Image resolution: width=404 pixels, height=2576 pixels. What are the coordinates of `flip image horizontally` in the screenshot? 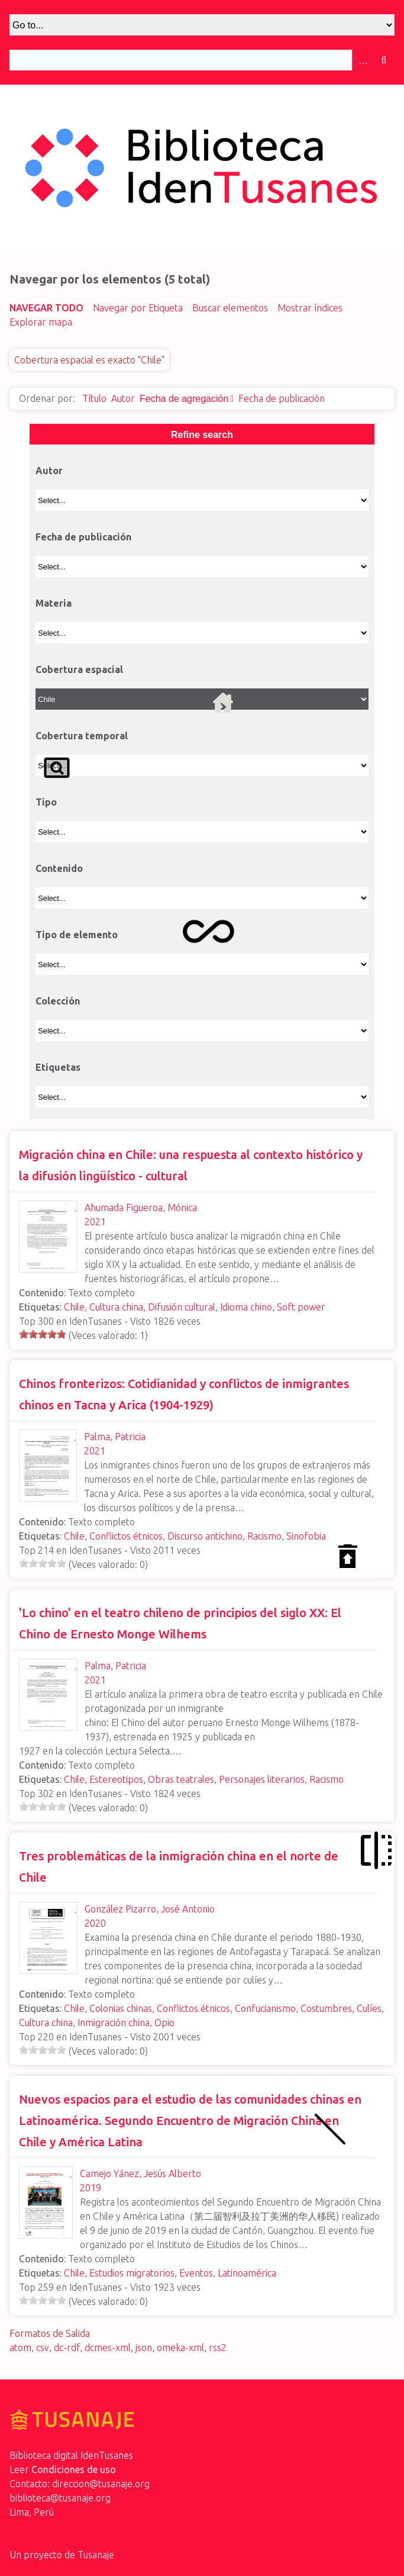 It's located at (376, 1850).